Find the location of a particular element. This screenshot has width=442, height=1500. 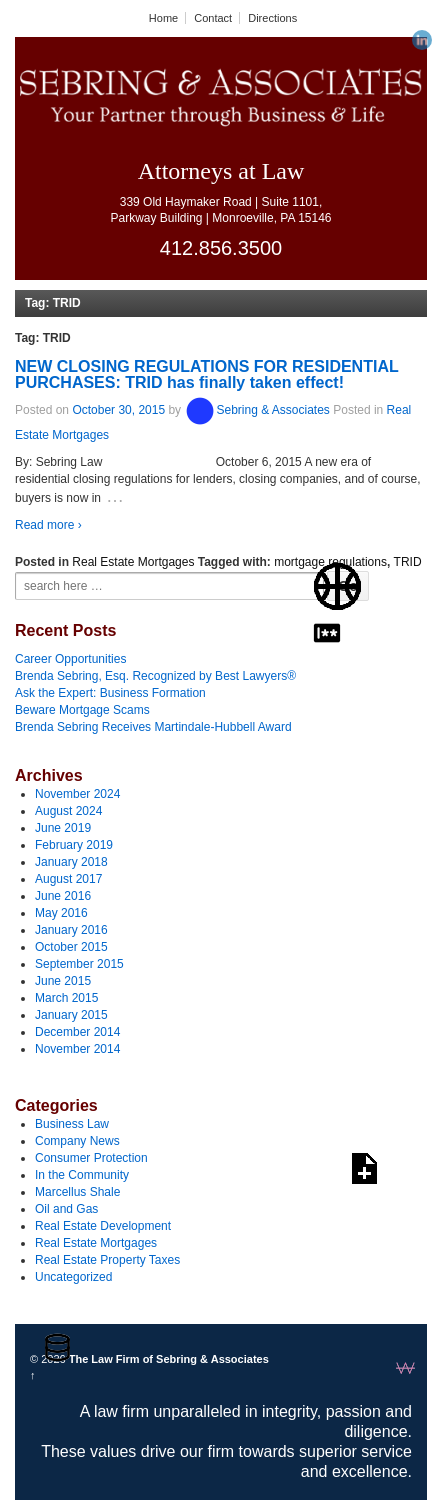

enter or manage your password is located at coordinates (327, 633).